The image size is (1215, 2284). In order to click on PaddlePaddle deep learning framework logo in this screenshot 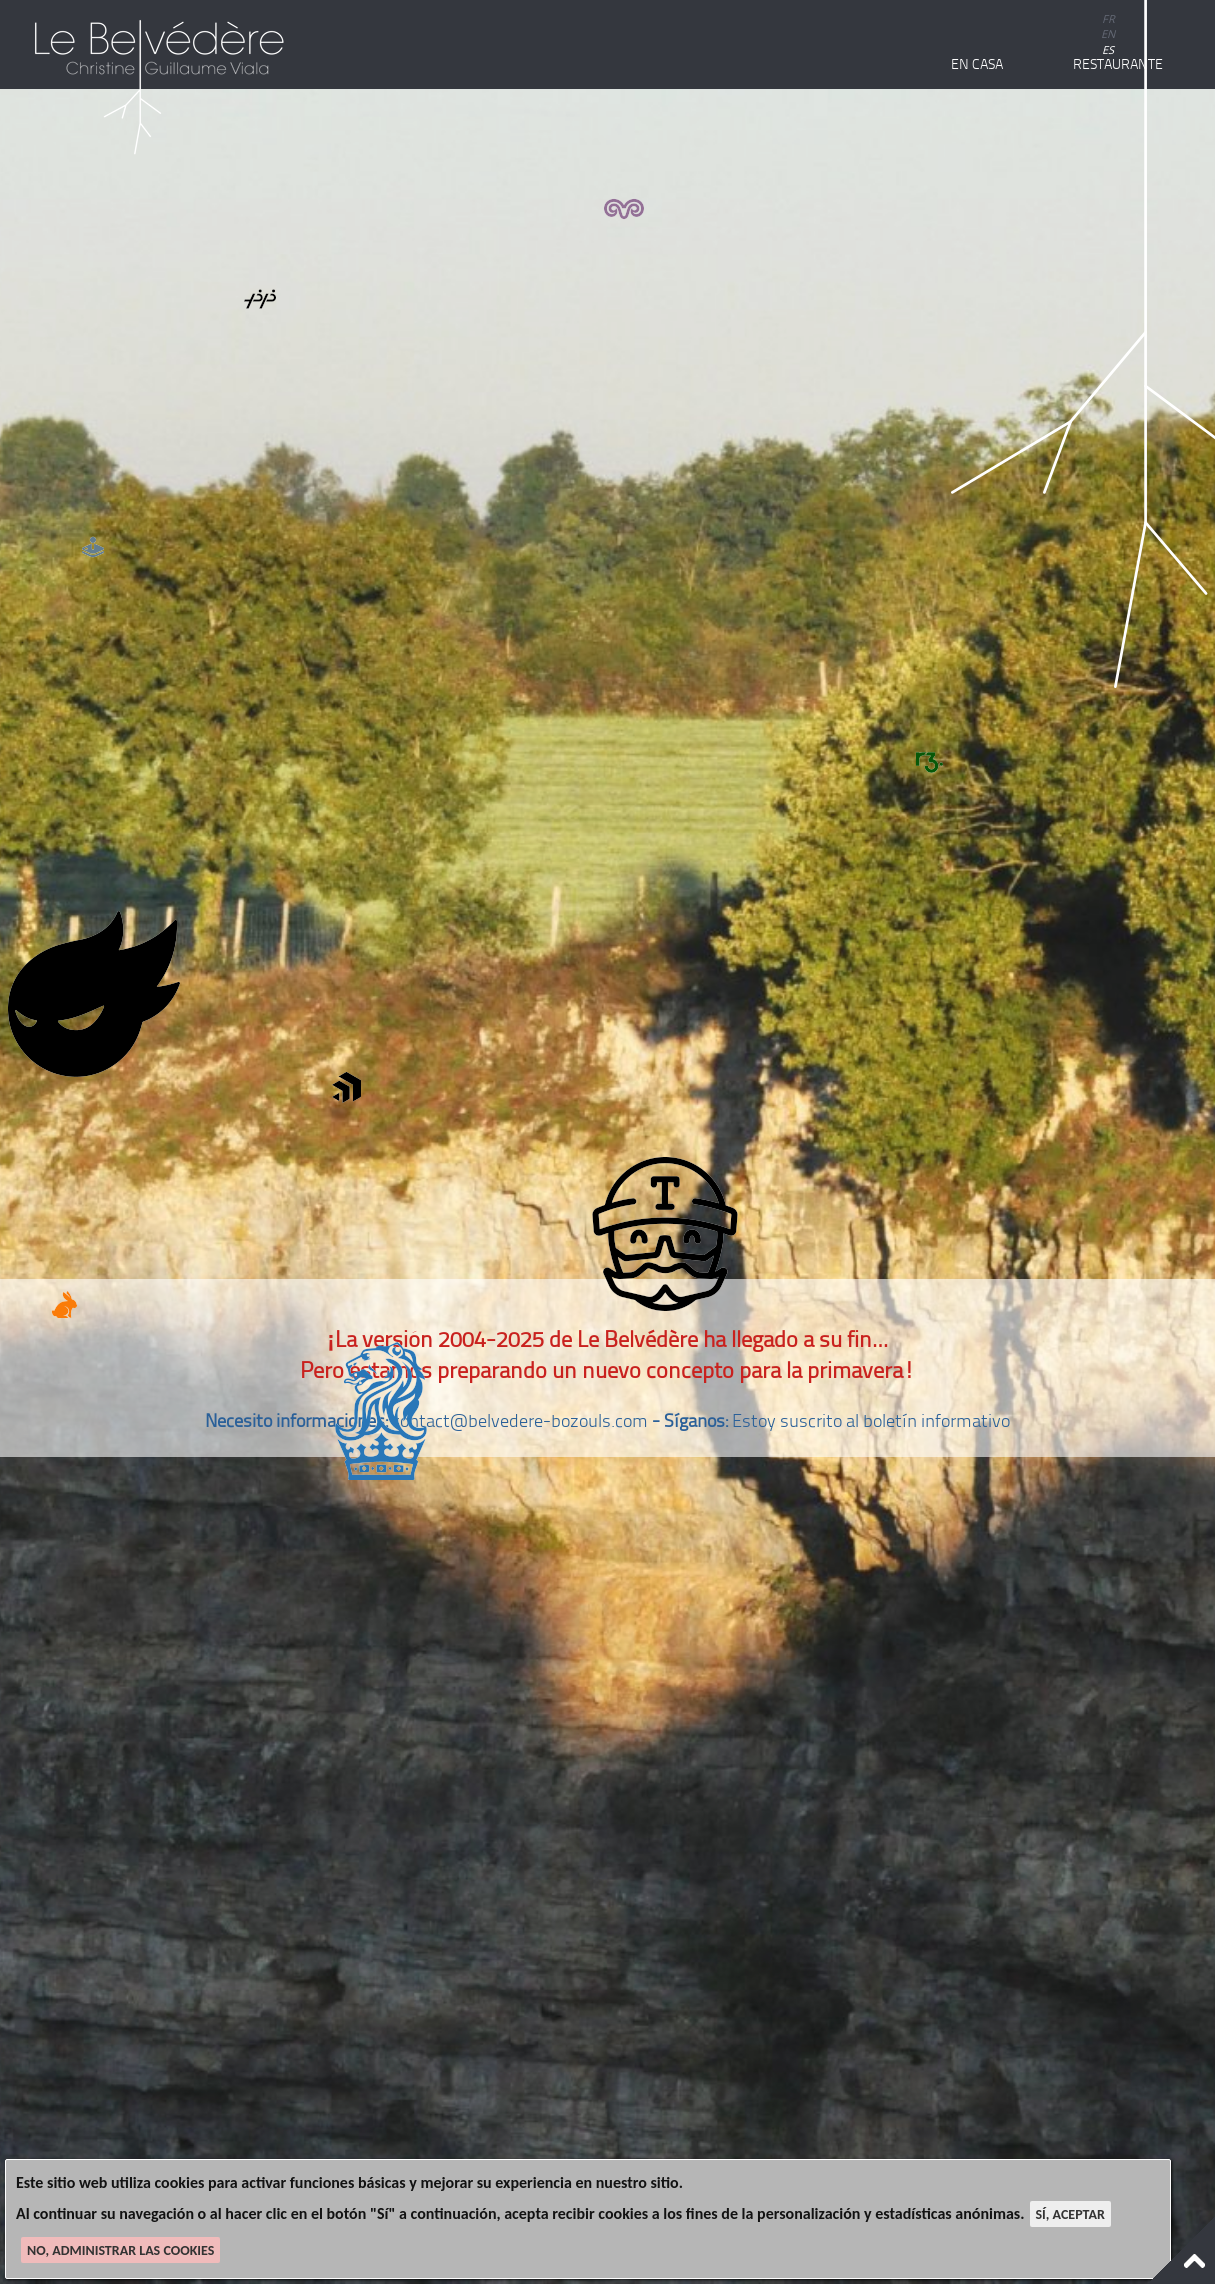, I will do `click(260, 299)`.